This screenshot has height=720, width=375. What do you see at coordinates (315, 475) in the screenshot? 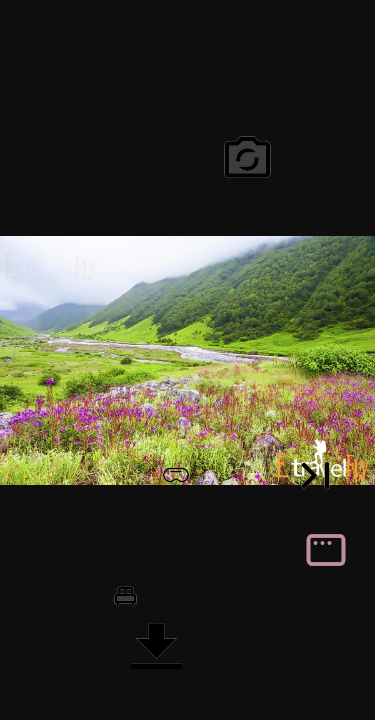
I see `go to the last page` at bounding box center [315, 475].